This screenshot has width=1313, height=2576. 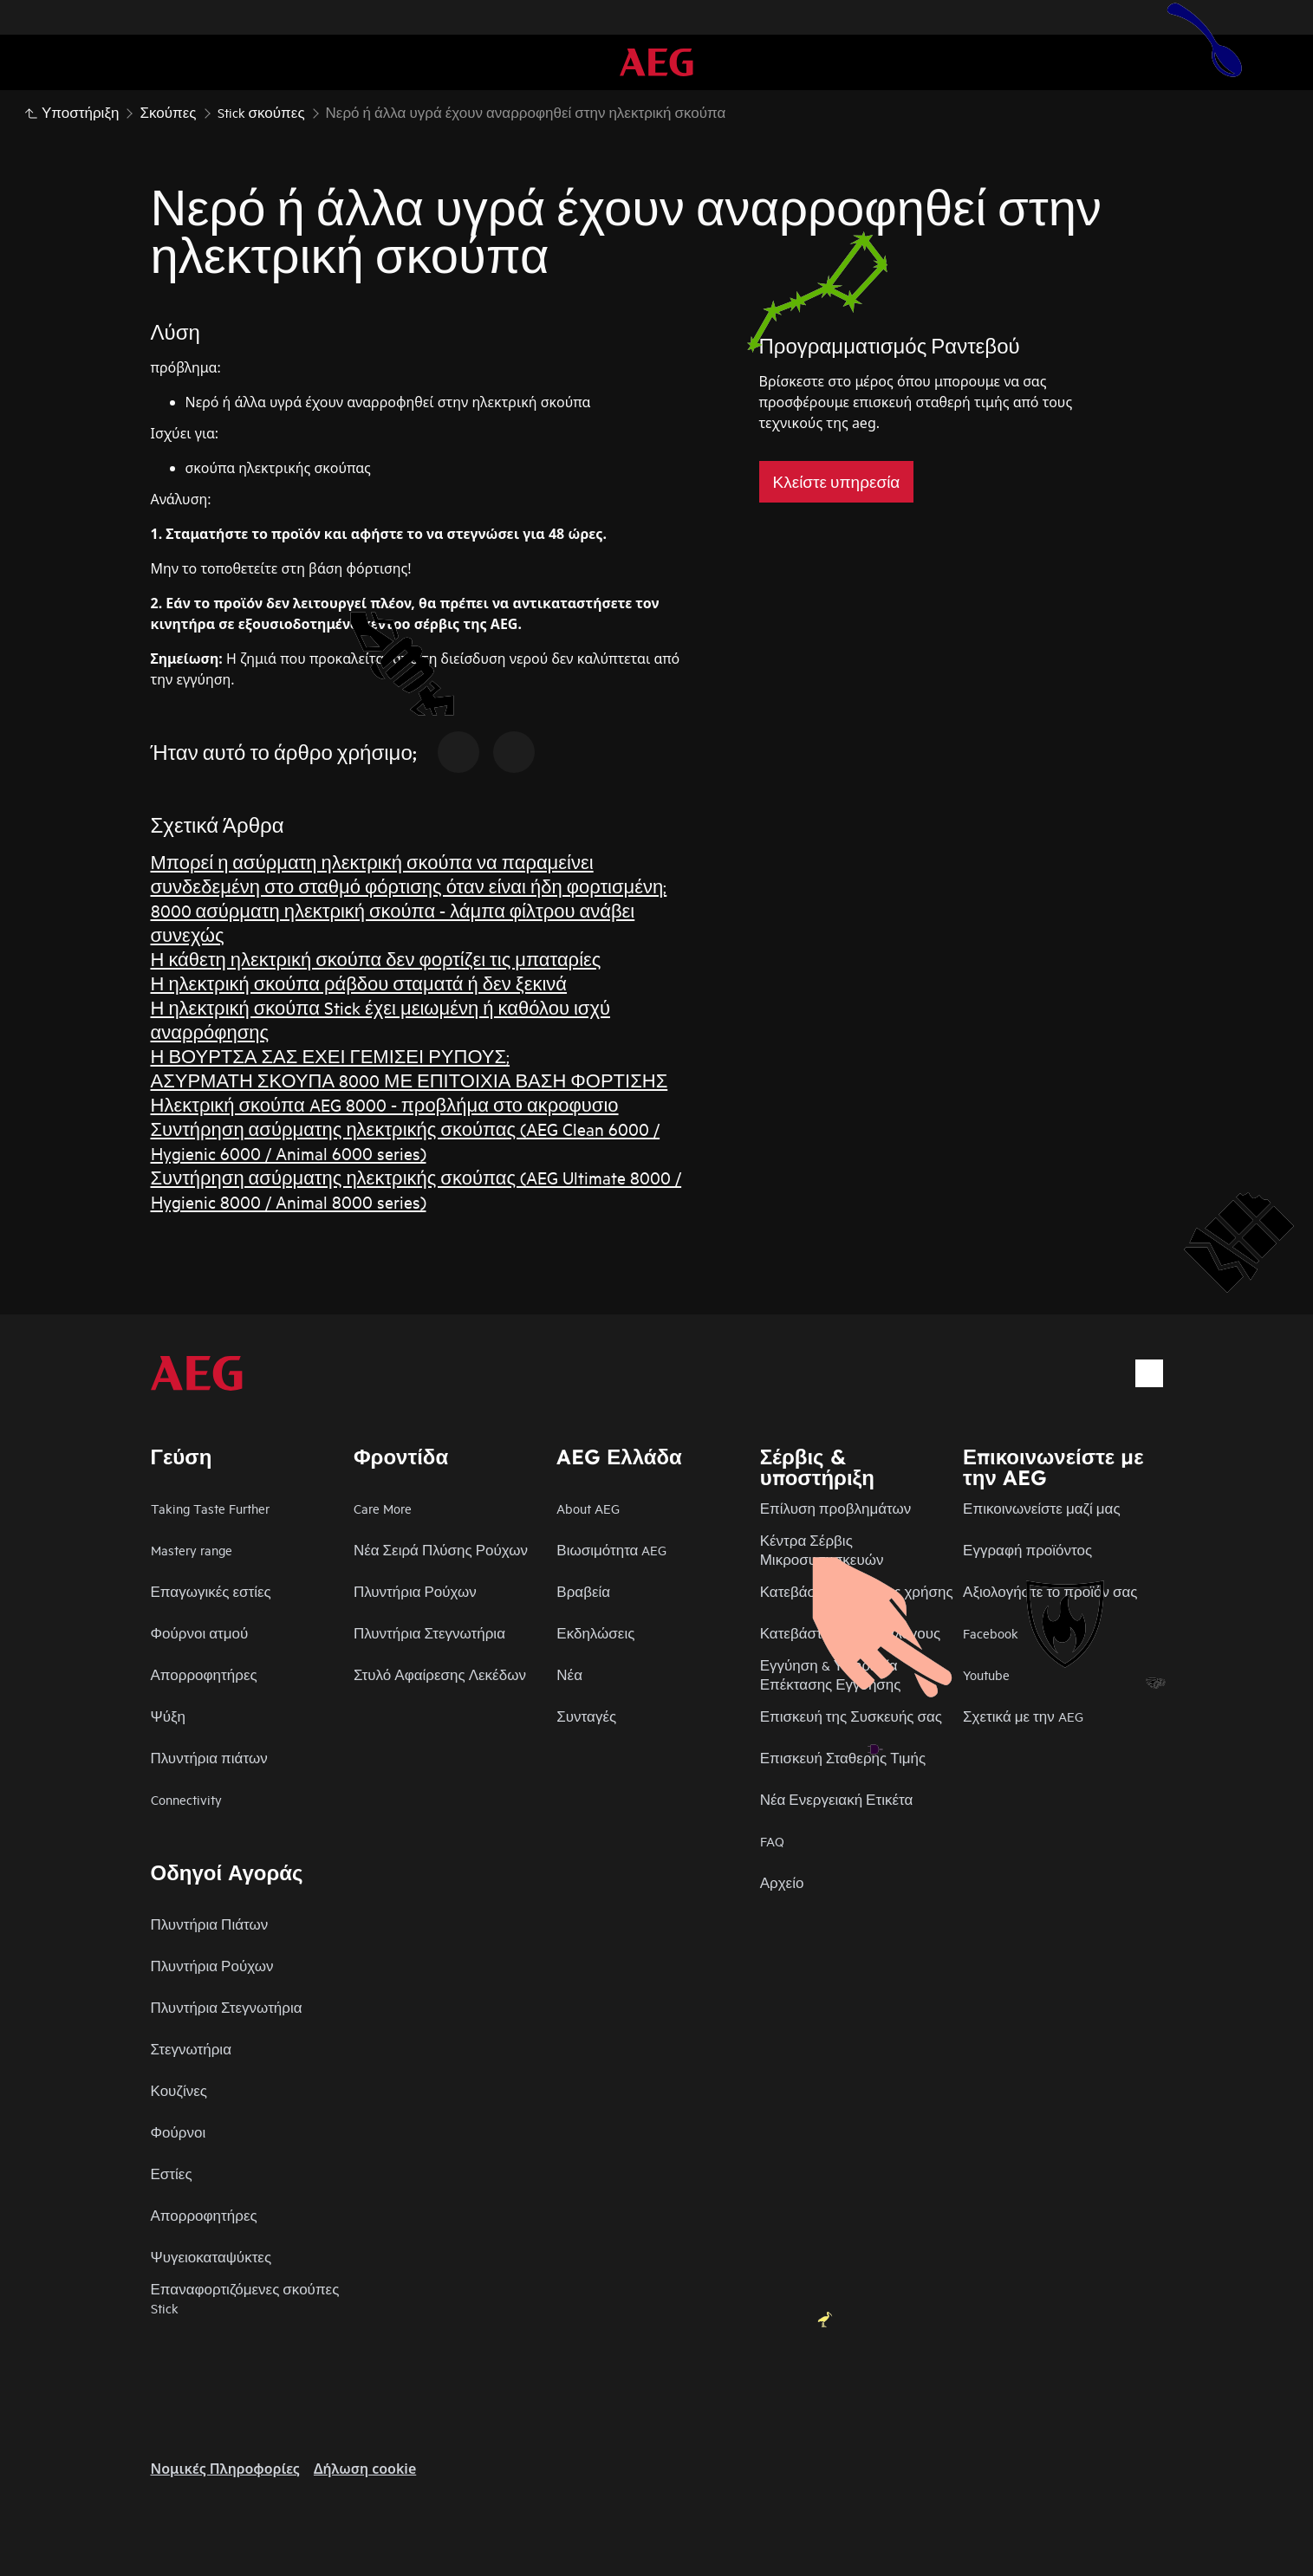 What do you see at coordinates (1064, 1624) in the screenshot?
I see `activate fire protection or resistance` at bounding box center [1064, 1624].